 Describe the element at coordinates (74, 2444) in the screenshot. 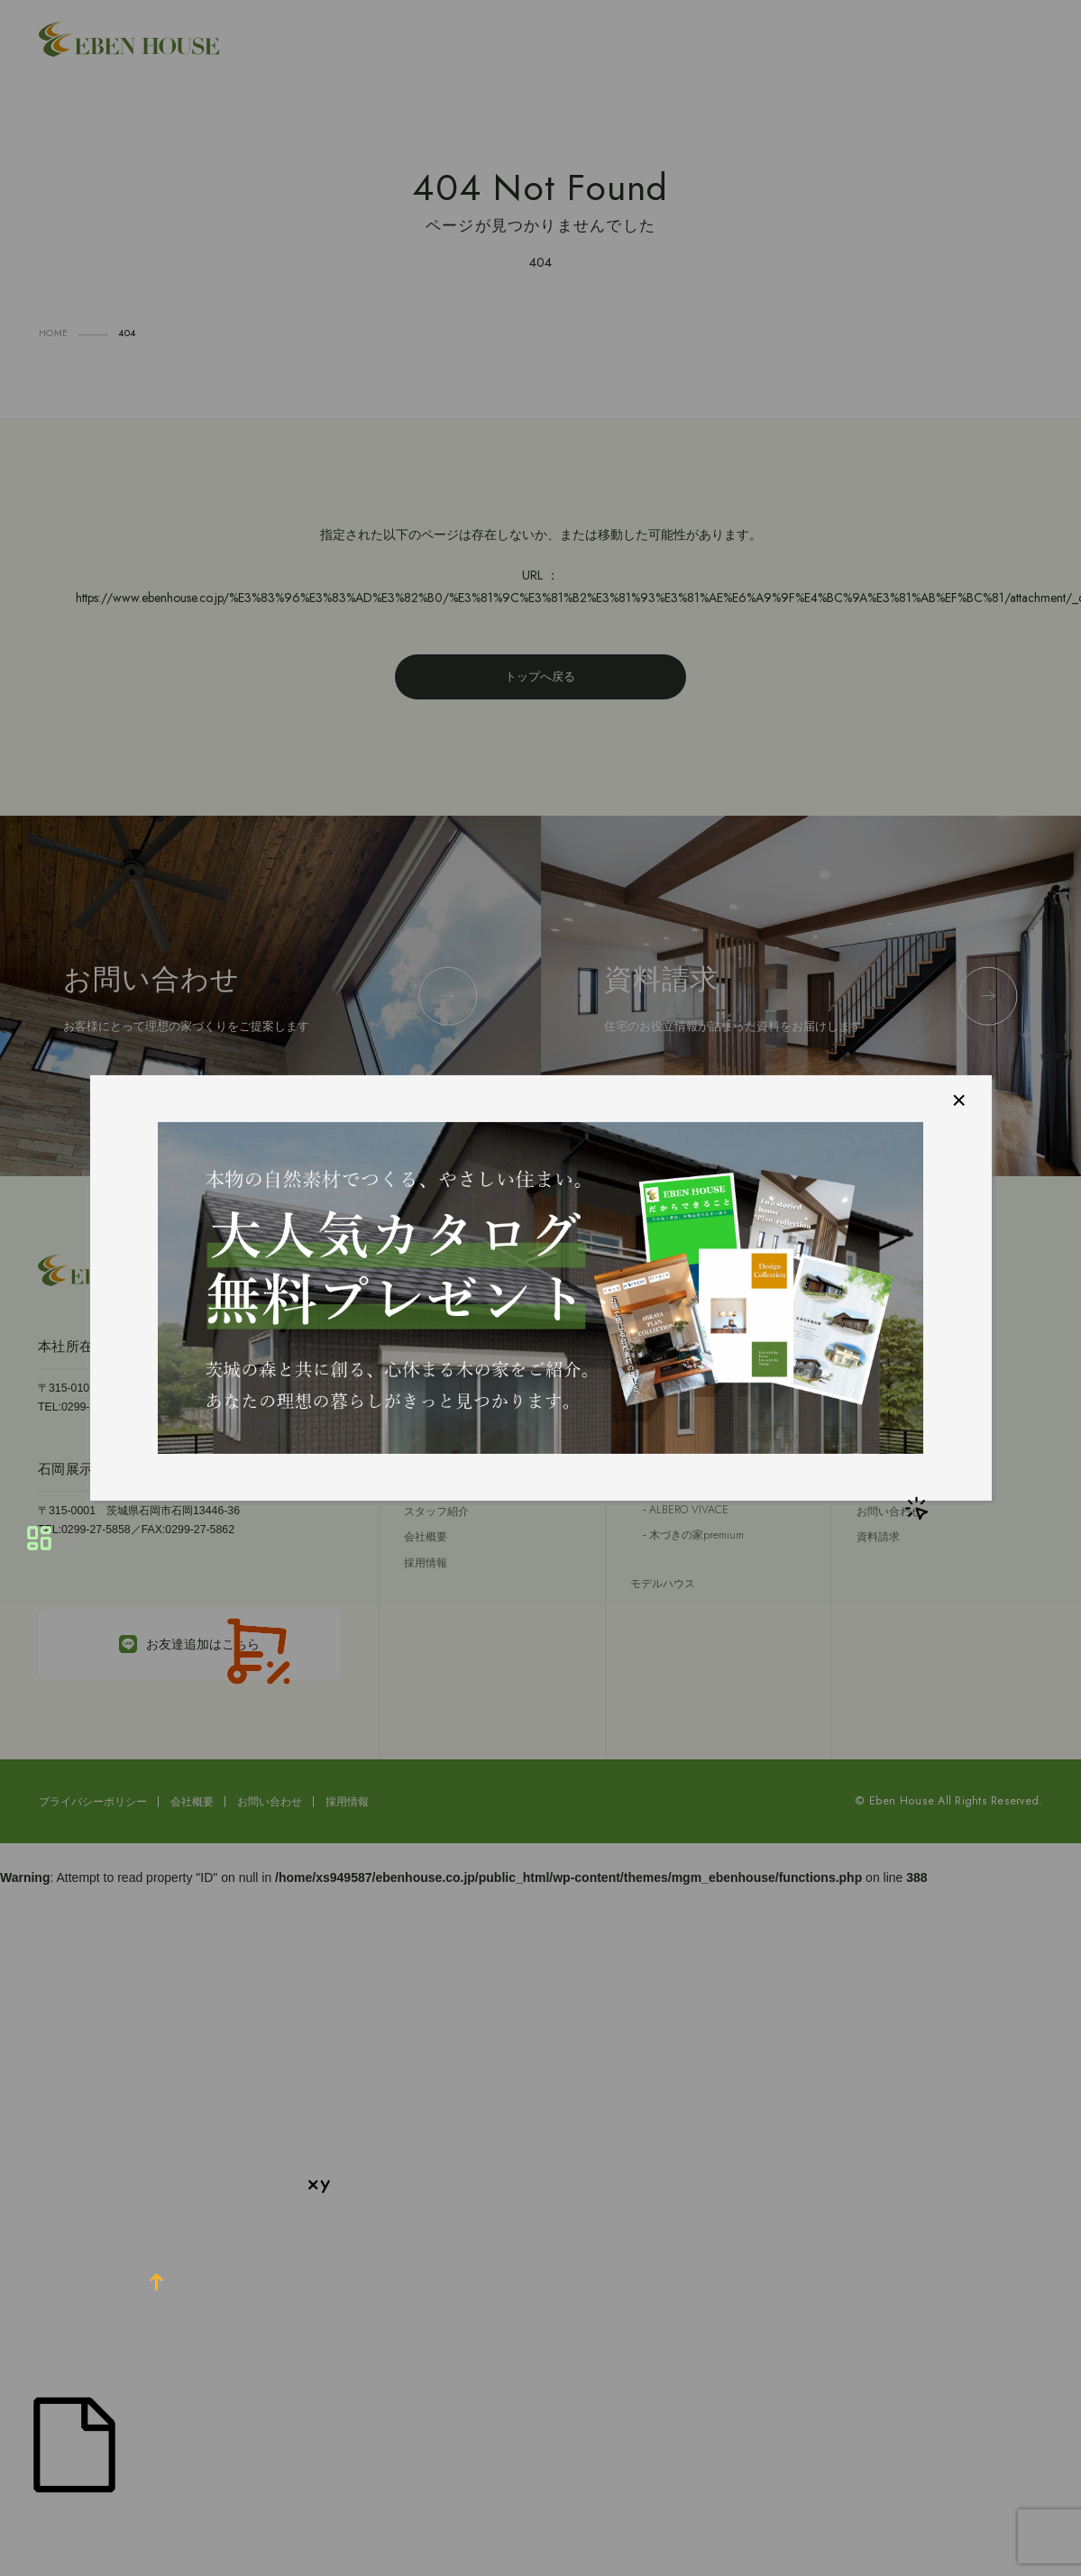

I see `create a new file` at that location.